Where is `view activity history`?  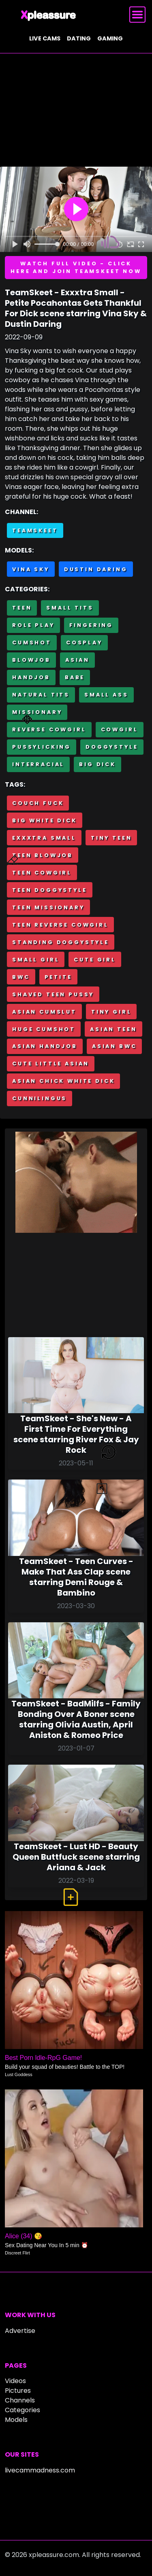 view activity history is located at coordinates (109, 1452).